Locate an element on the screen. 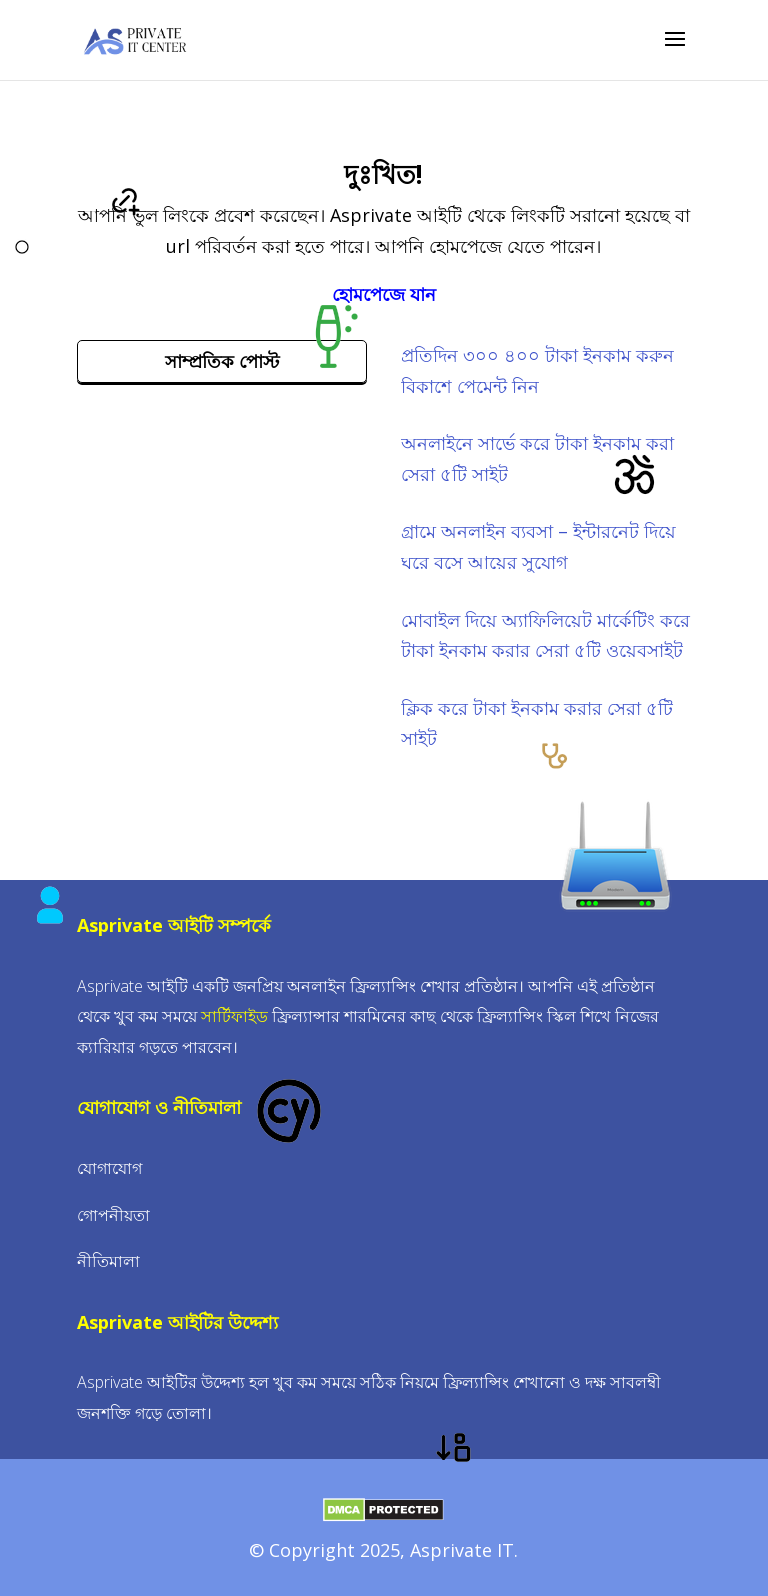 The image size is (768, 1596). sort items from smallest to largest is located at coordinates (452, 1447).